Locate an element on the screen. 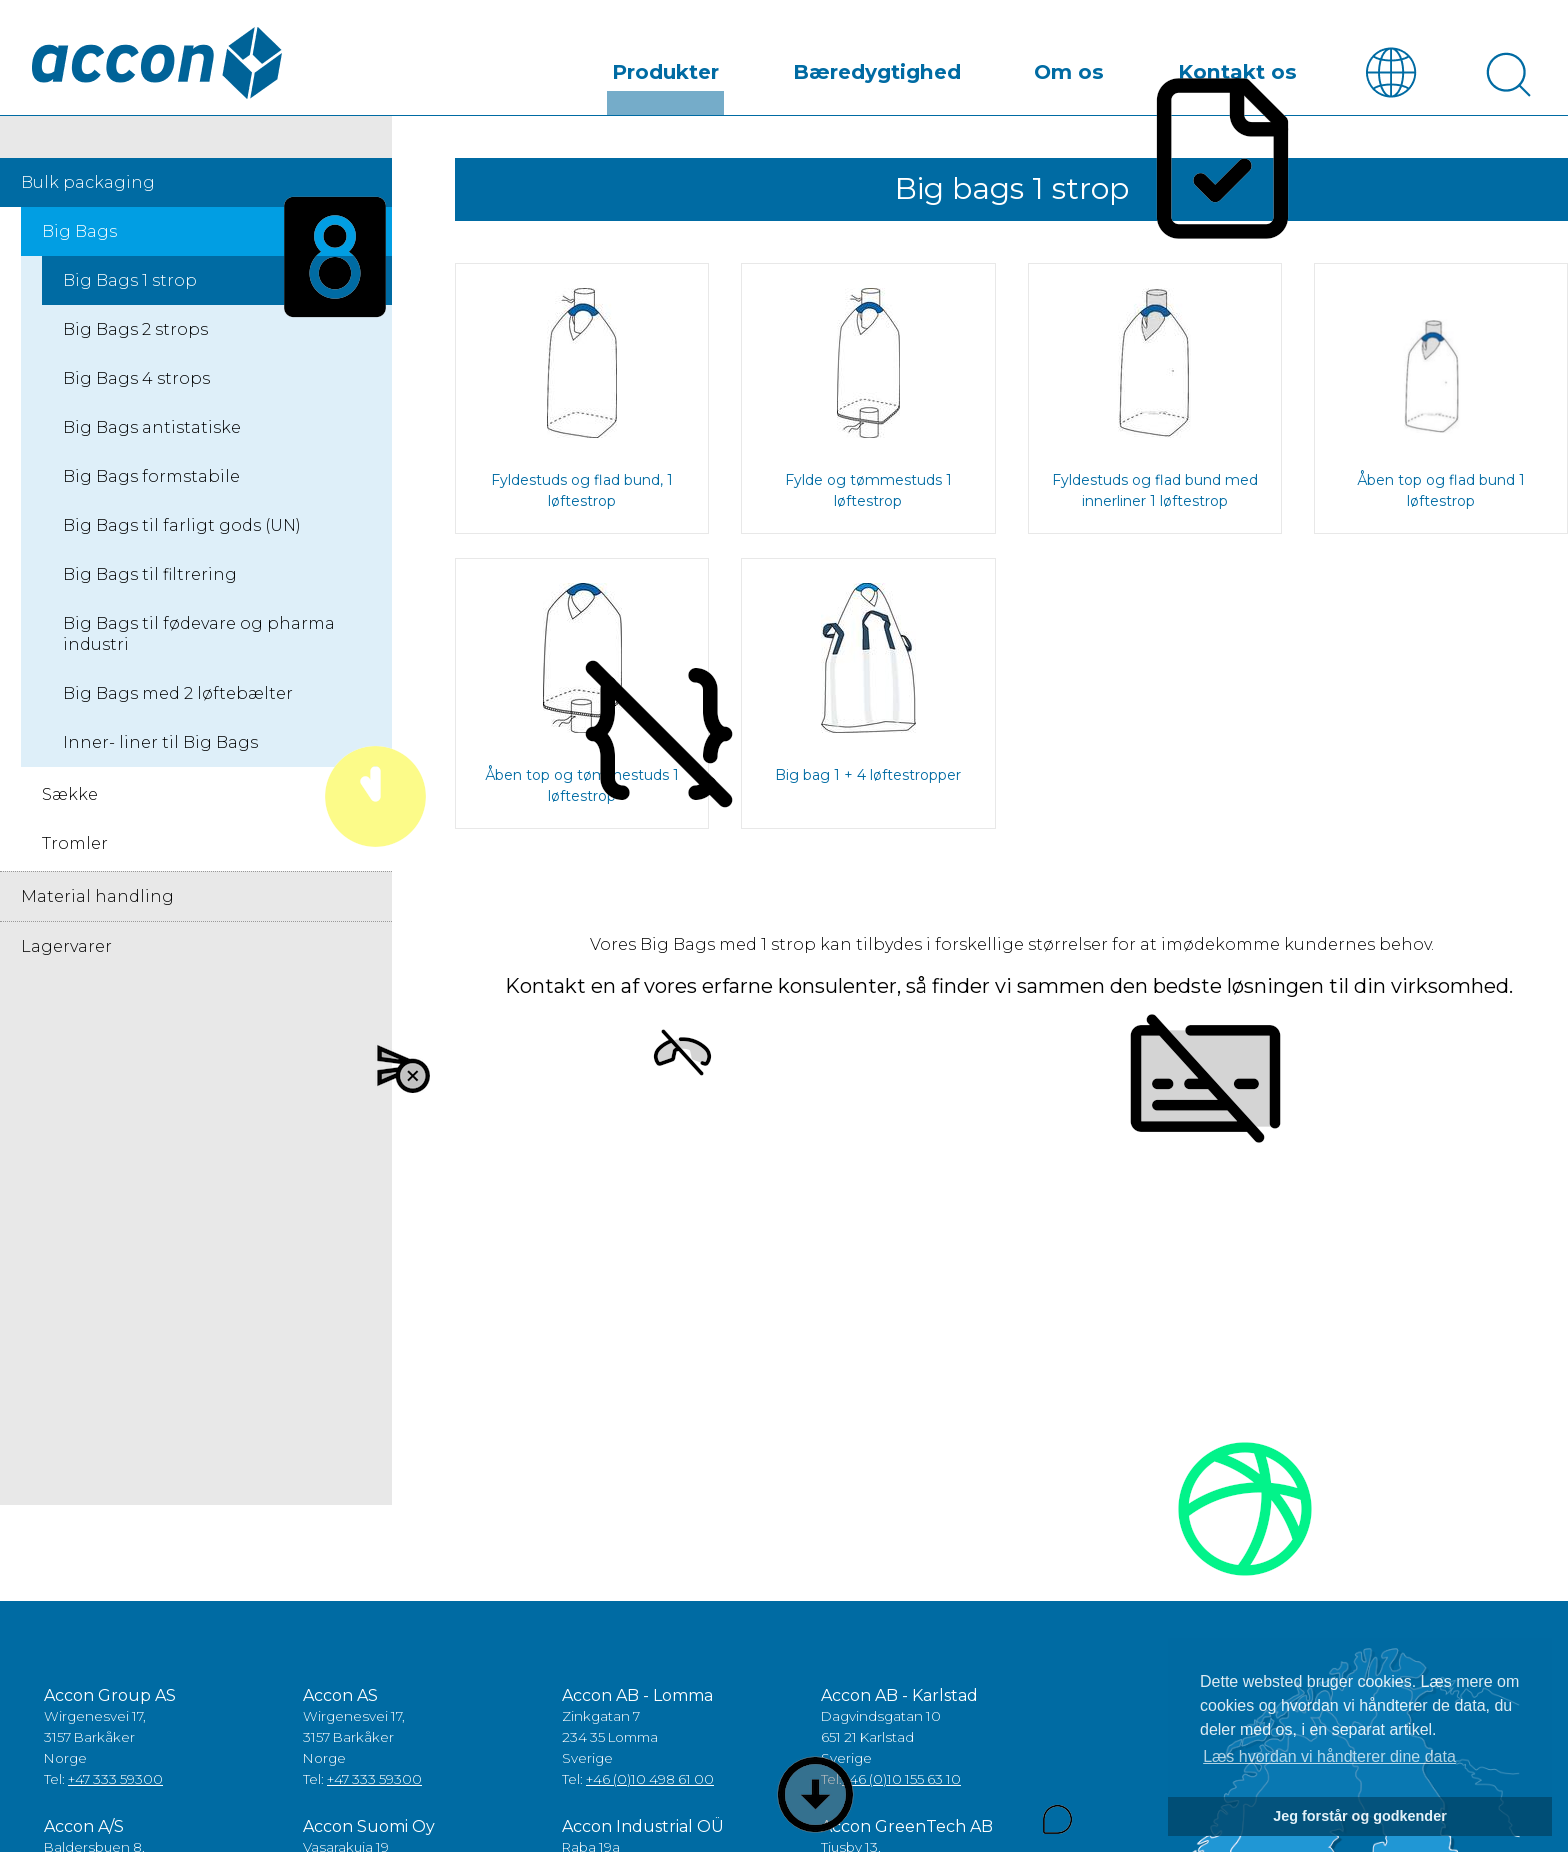  access games or entertainment features is located at coordinates (1245, 1509).